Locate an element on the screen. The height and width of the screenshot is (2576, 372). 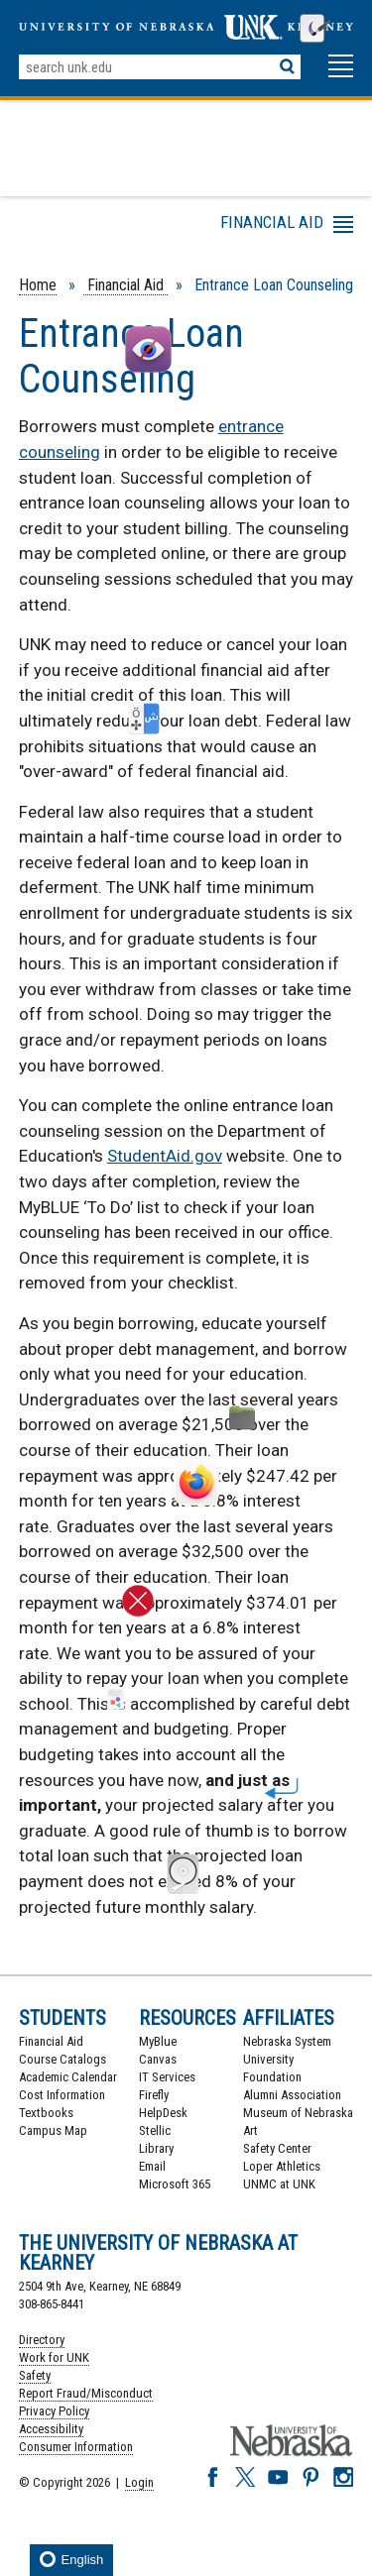
open firefox web browser is located at coordinates (196, 1483).